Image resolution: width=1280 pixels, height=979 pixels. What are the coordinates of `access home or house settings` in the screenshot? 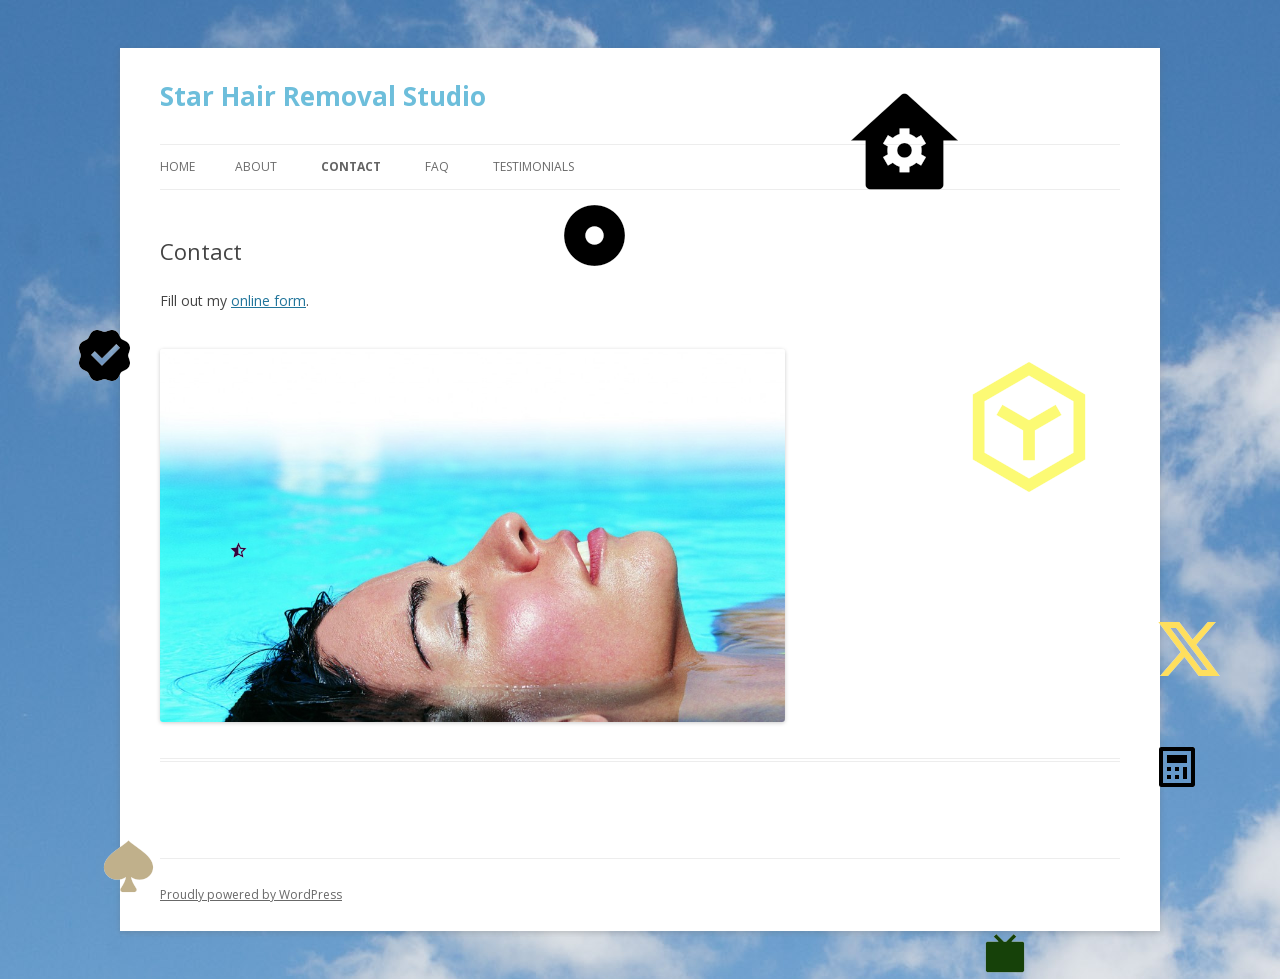 It's located at (904, 145).